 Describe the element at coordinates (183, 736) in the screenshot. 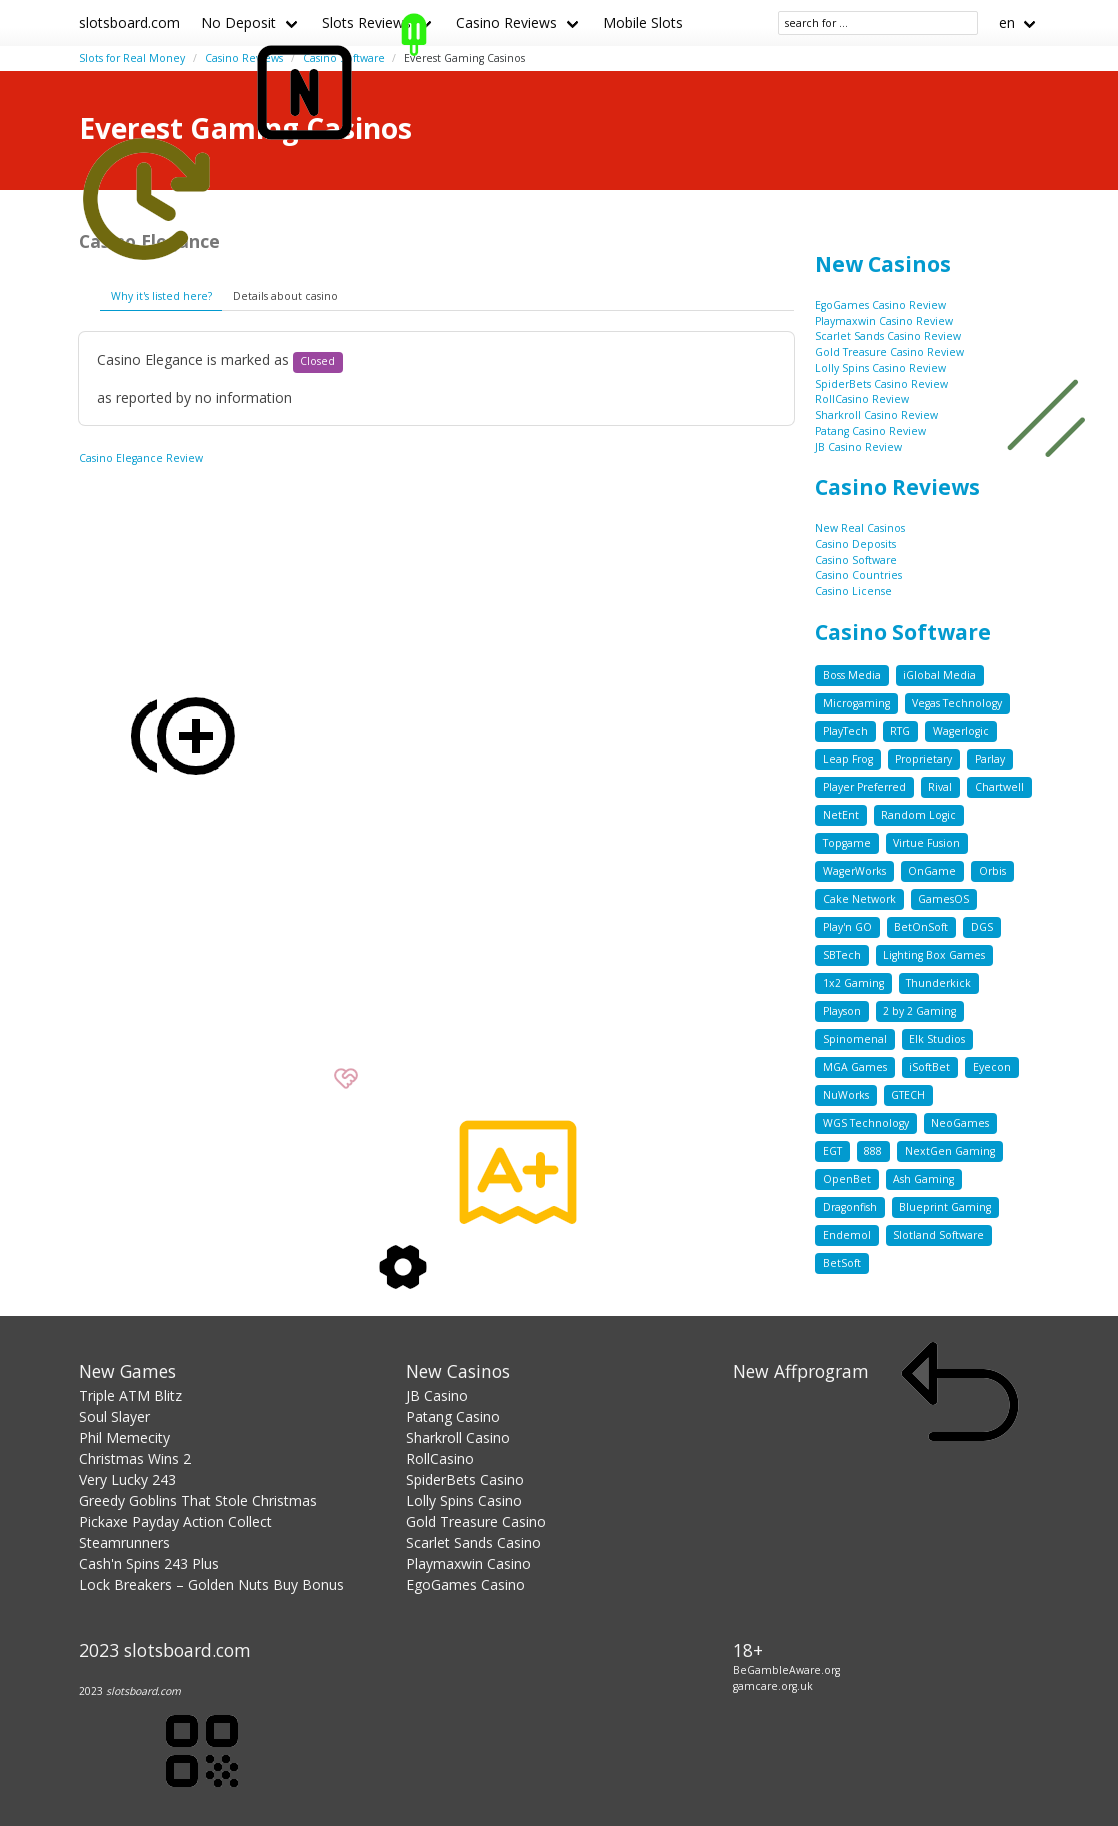

I see `add a duplicate control point` at that location.